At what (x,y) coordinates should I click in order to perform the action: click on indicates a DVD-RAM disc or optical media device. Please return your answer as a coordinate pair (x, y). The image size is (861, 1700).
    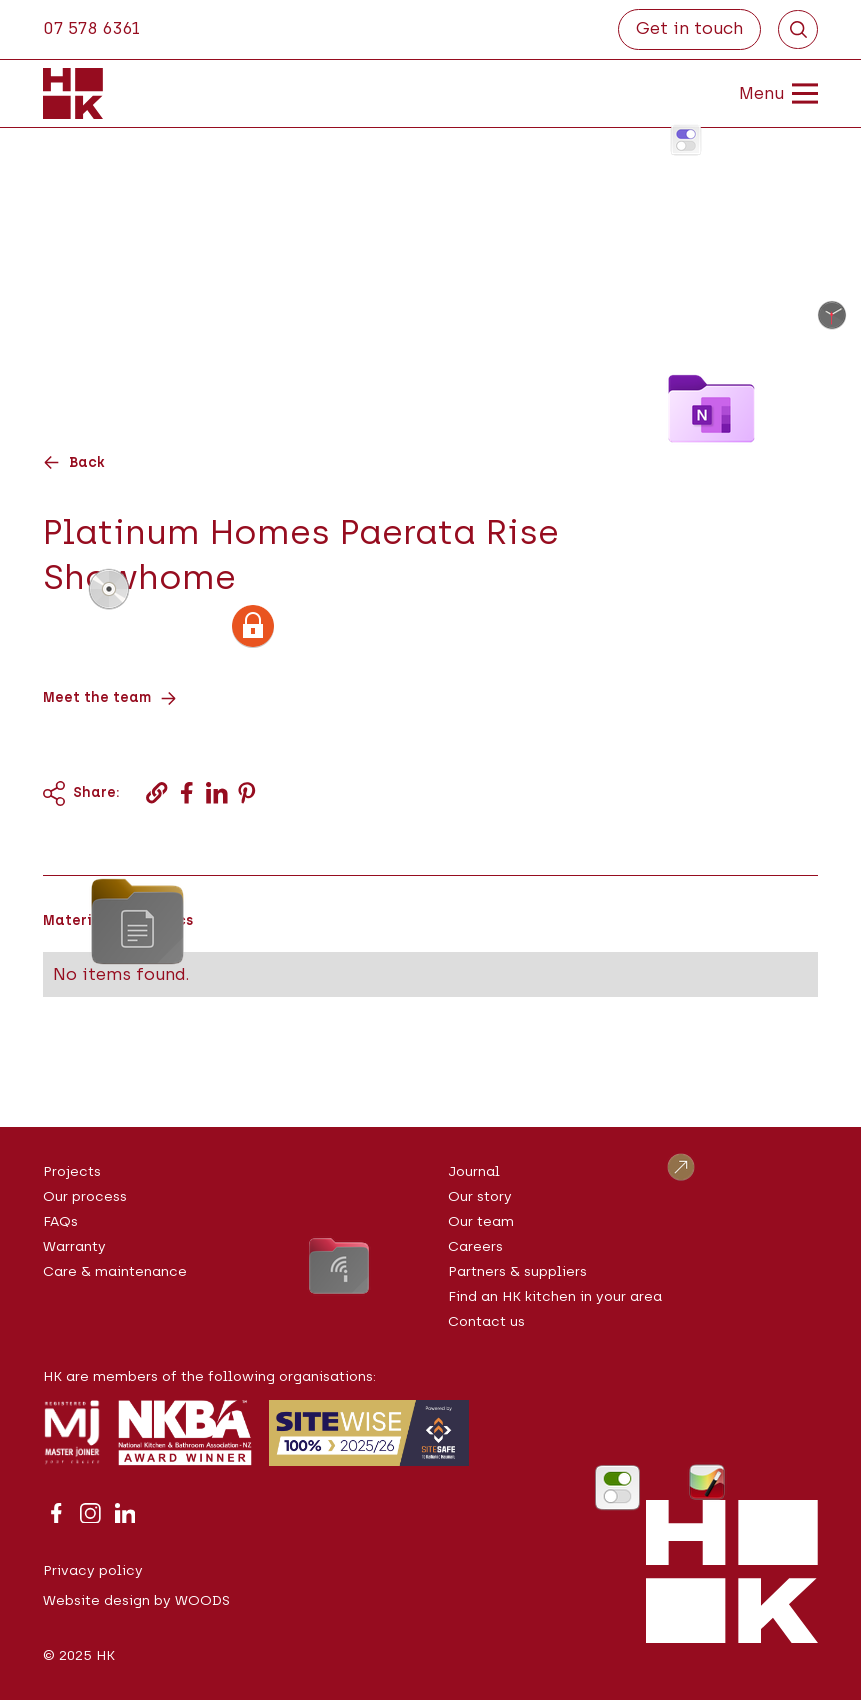
    Looking at the image, I should click on (109, 589).